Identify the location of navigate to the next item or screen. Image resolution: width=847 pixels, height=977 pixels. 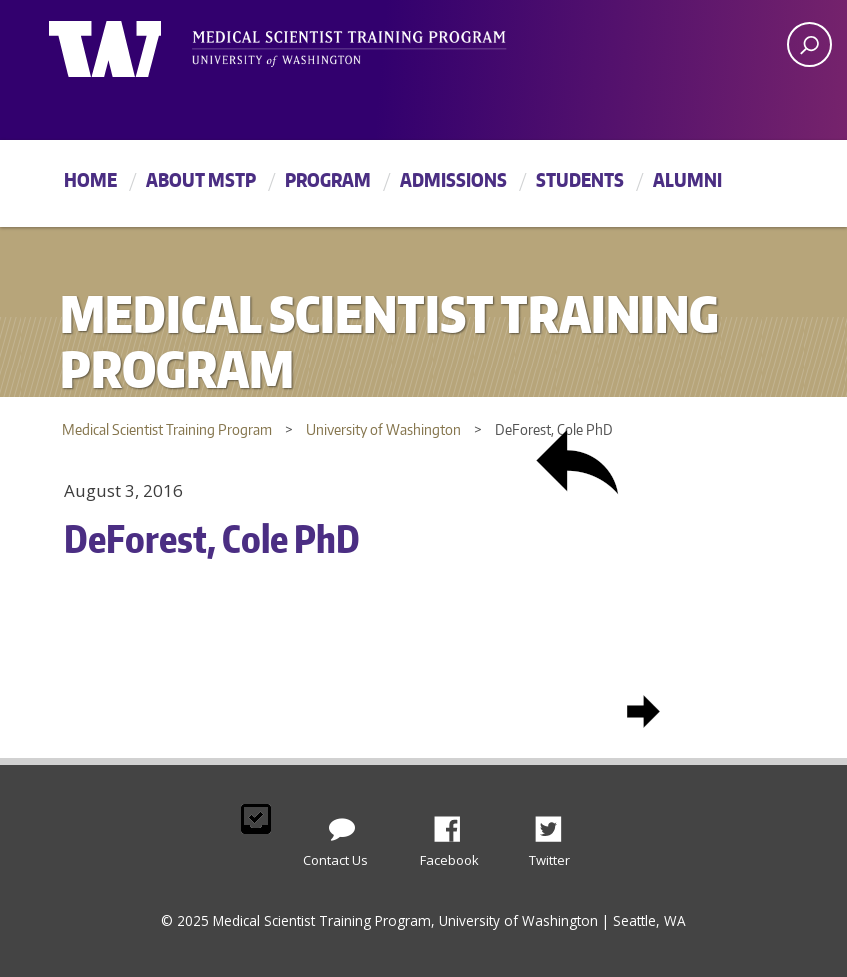
(643, 711).